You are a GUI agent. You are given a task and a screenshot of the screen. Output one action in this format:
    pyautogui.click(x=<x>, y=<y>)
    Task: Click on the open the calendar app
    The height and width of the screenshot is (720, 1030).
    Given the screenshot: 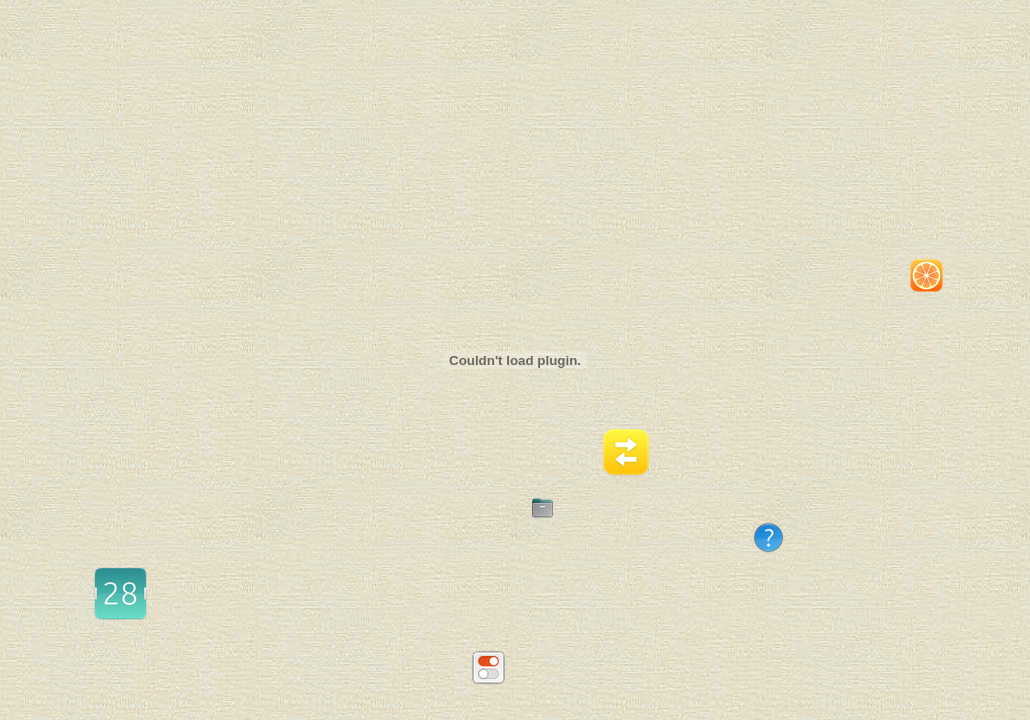 What is the action you would take?
    pyautogui.click(x=120, y=593)
    